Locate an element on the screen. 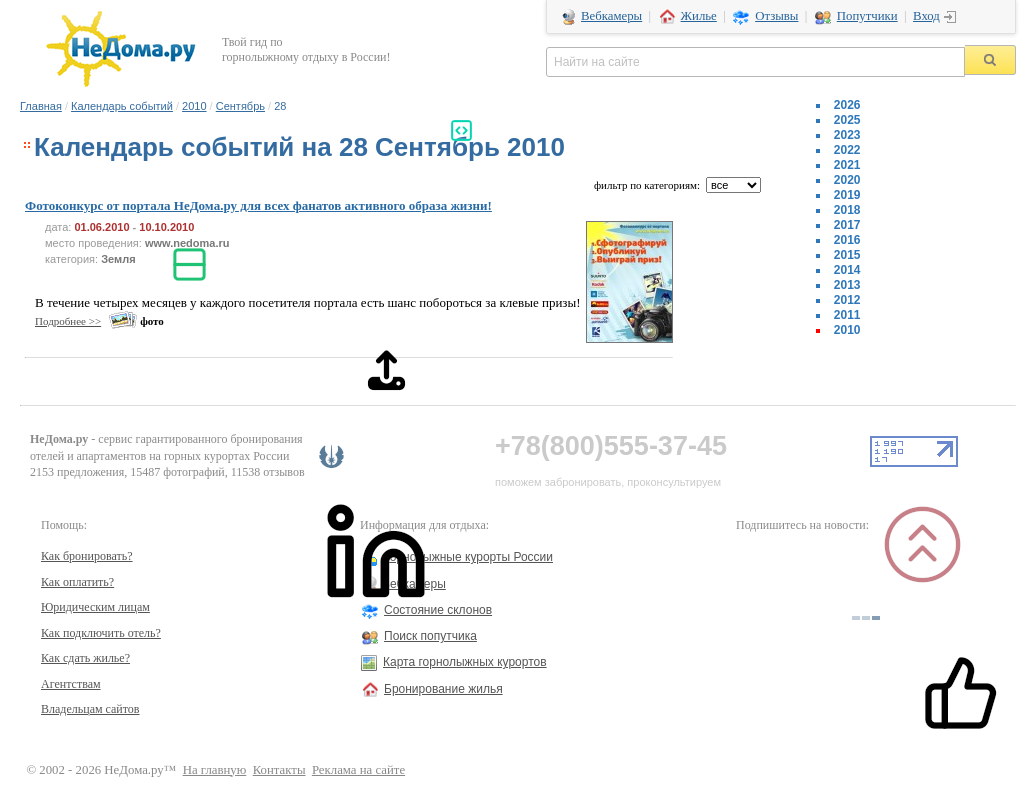 This screenshot has width=1036, height=793. indicates Jedi Order affiliation or Star Wars themed content is located at coordinates (331, 456).